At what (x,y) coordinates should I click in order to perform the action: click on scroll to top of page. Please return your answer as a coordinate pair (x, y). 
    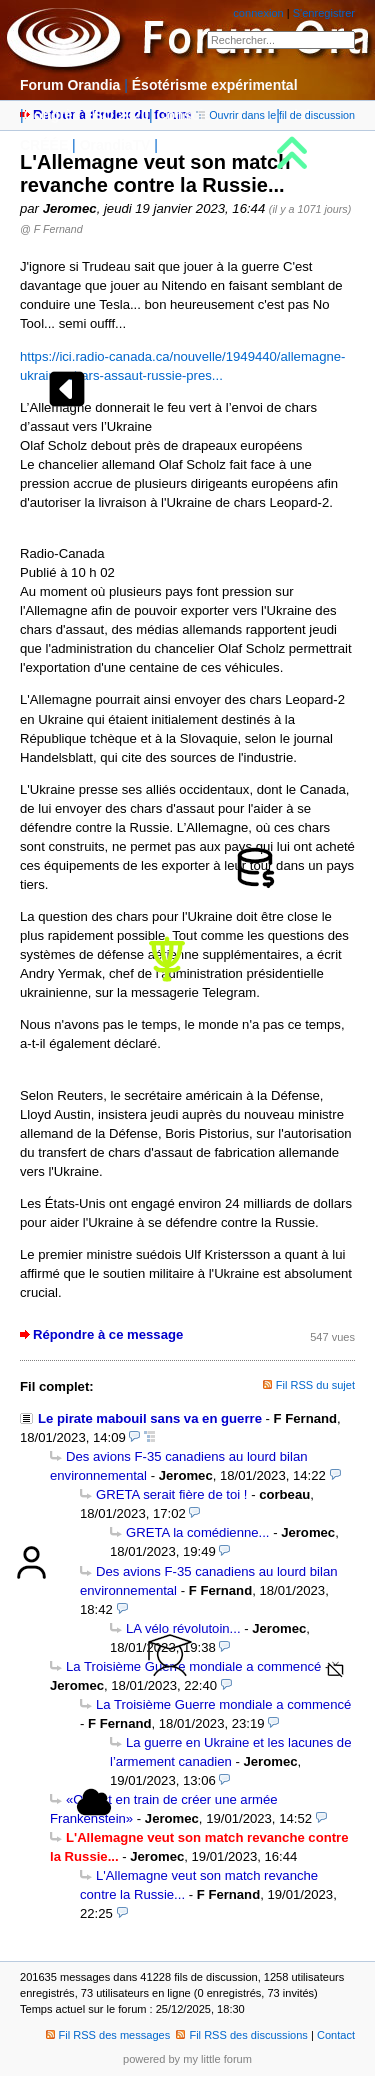
    Looking at the image, I should click on (292, 154).